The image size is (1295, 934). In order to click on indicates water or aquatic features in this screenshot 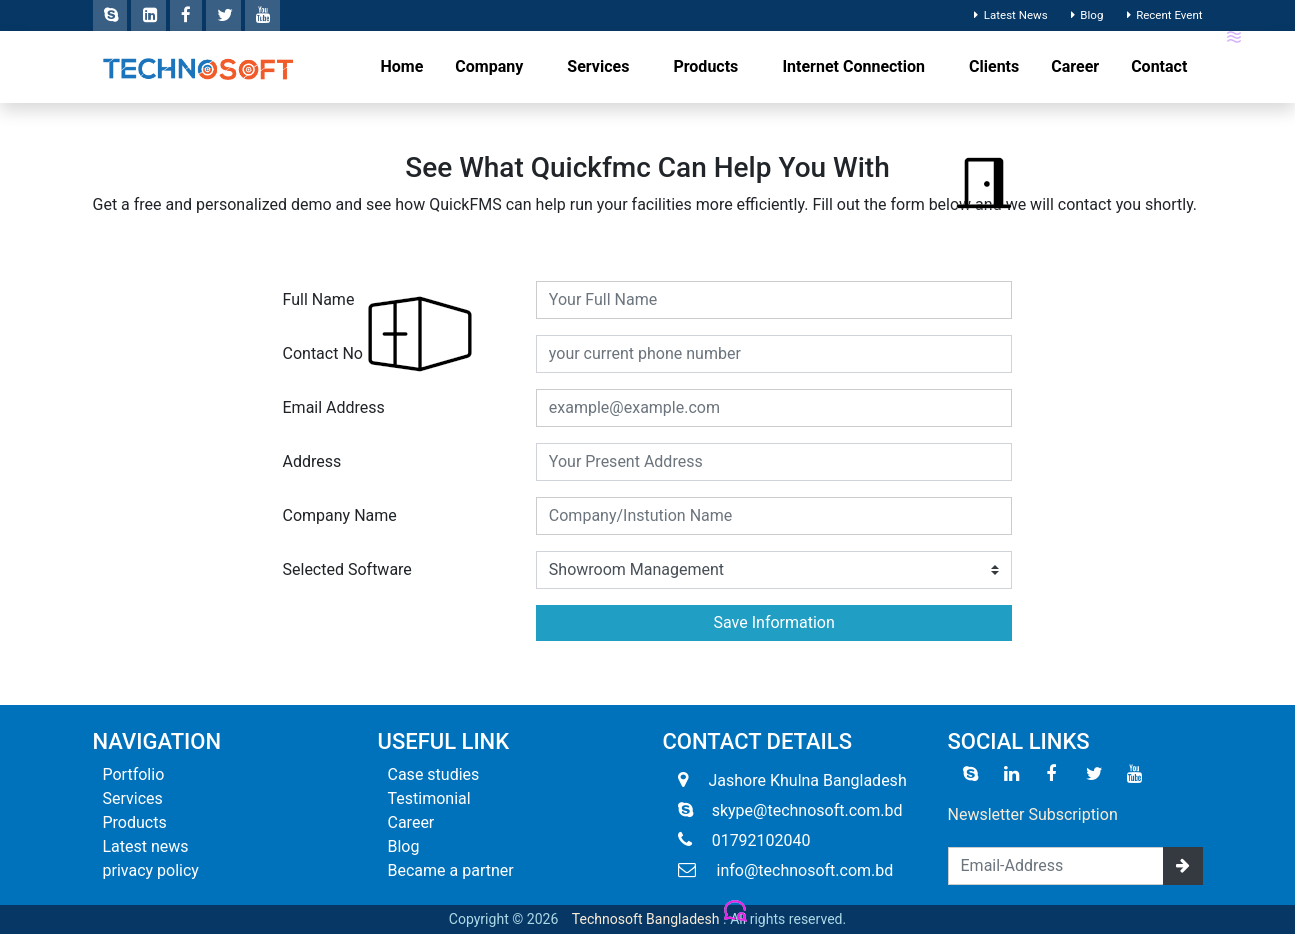, I will do `click(1234, 37)`.